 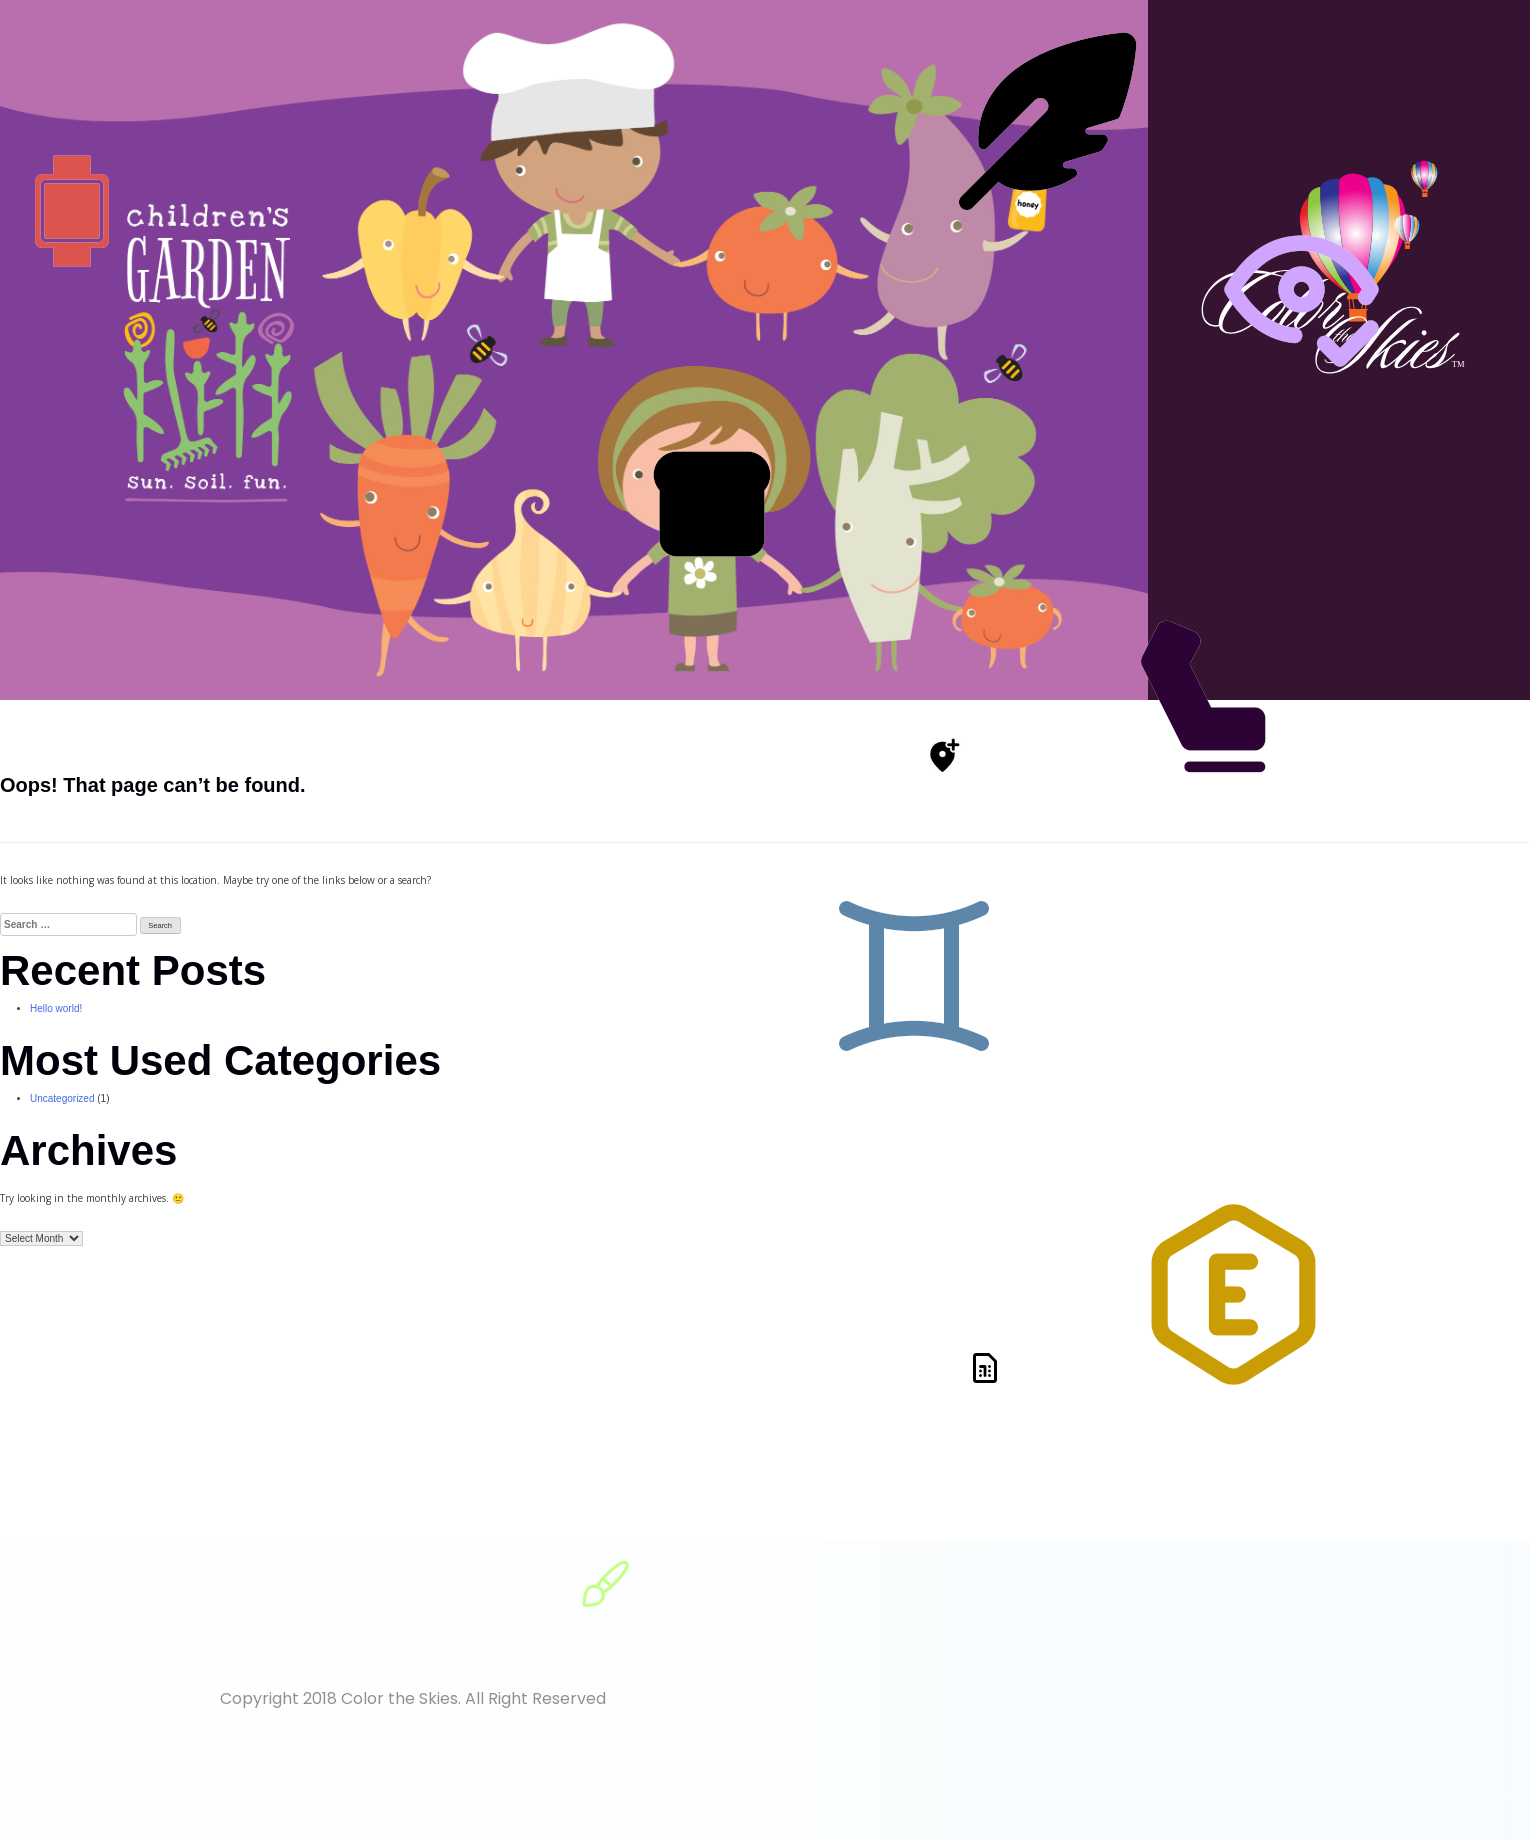 What do you see at coordinates (72, 211) in the screenshot?
I see `access smartwatch settings or companion app` at bounding box center [72, 211].